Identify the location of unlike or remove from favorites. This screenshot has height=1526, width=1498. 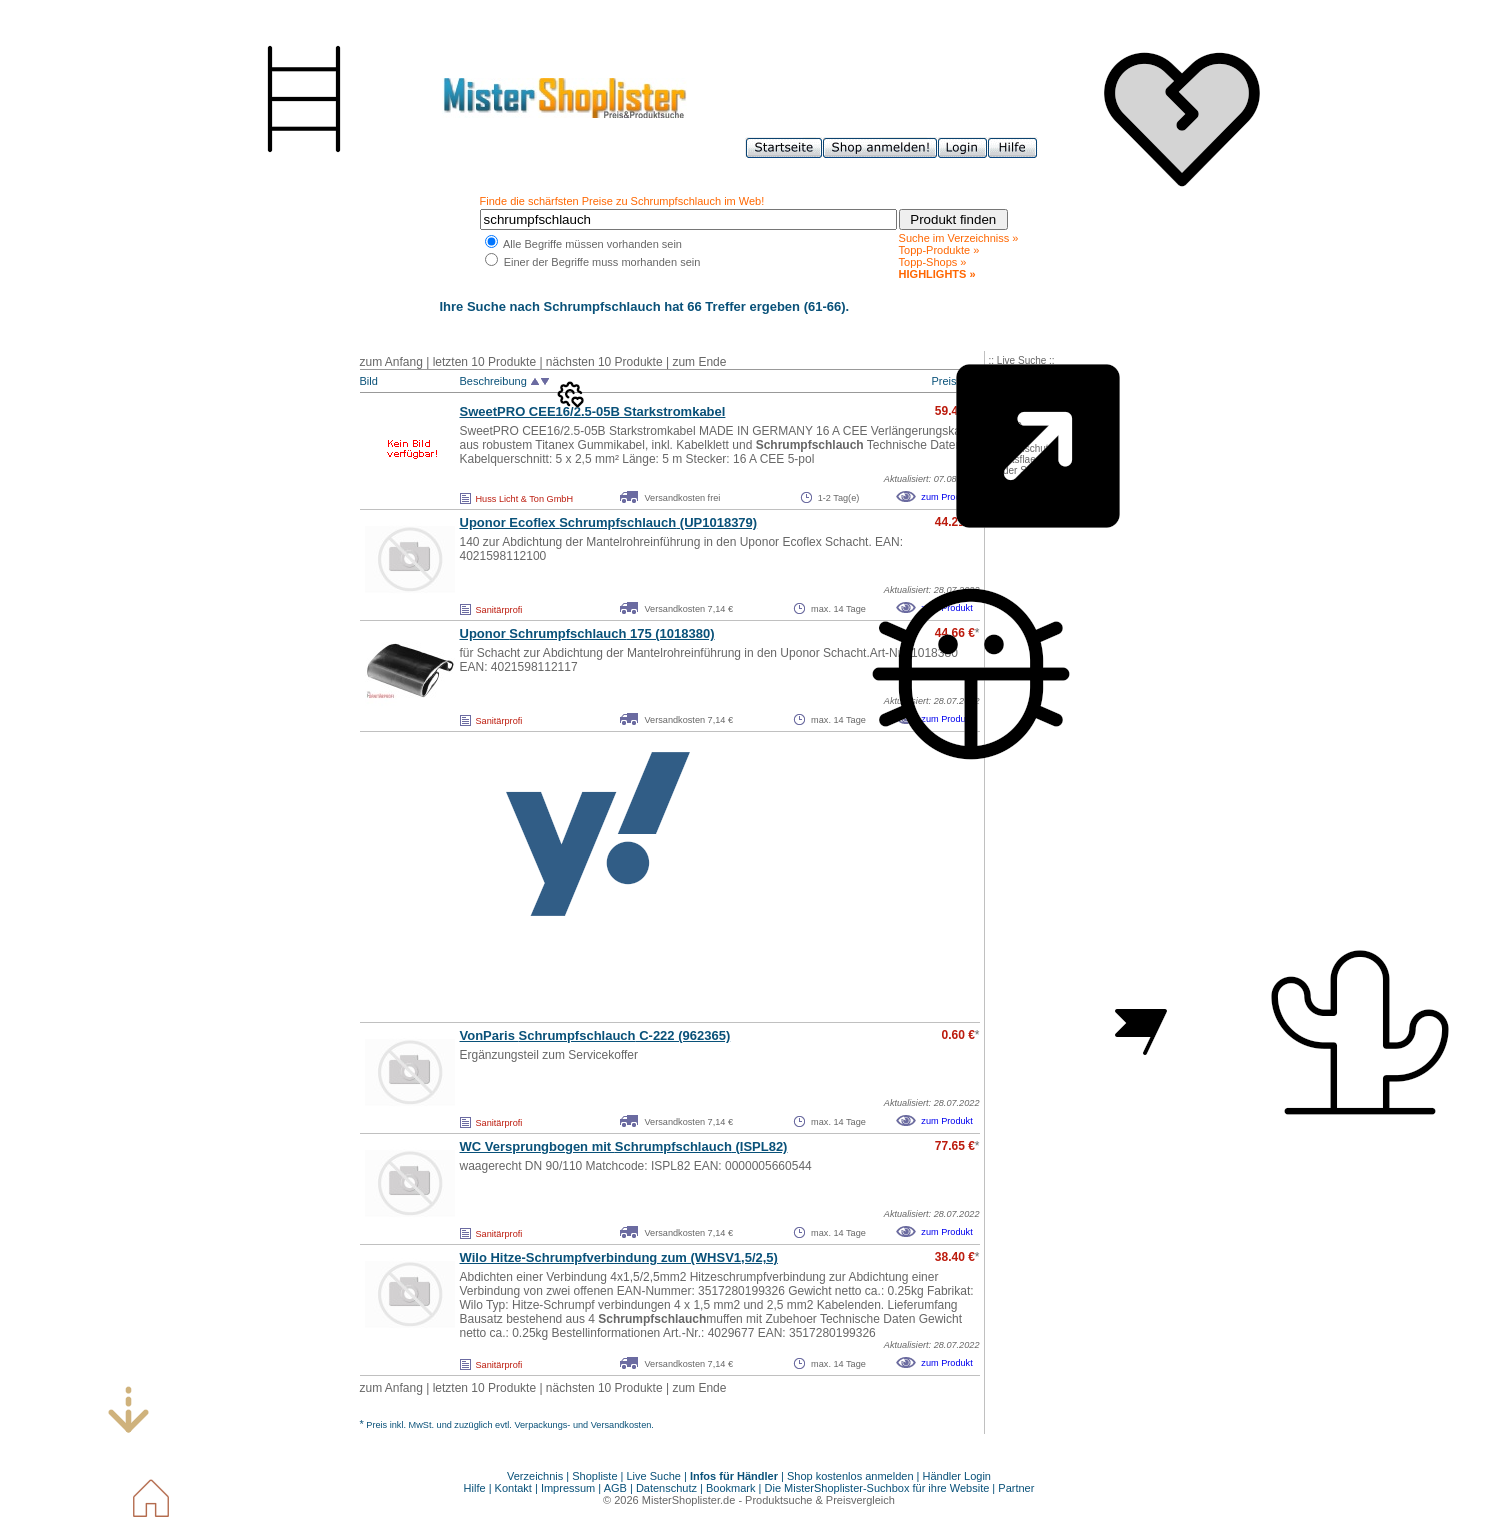
(1182, 114).